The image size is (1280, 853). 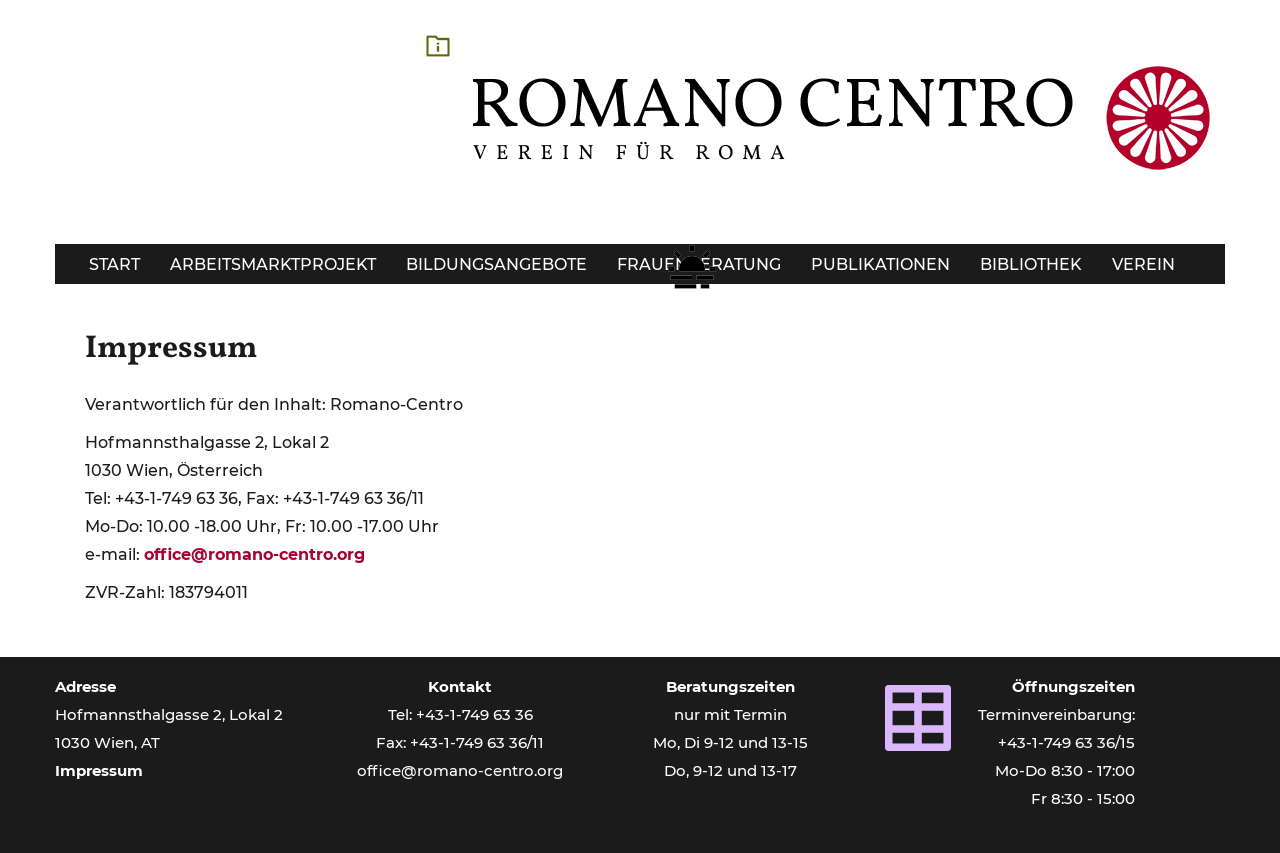 I want to click on indicates hazy weather conditions, so click(x=692, y=269).